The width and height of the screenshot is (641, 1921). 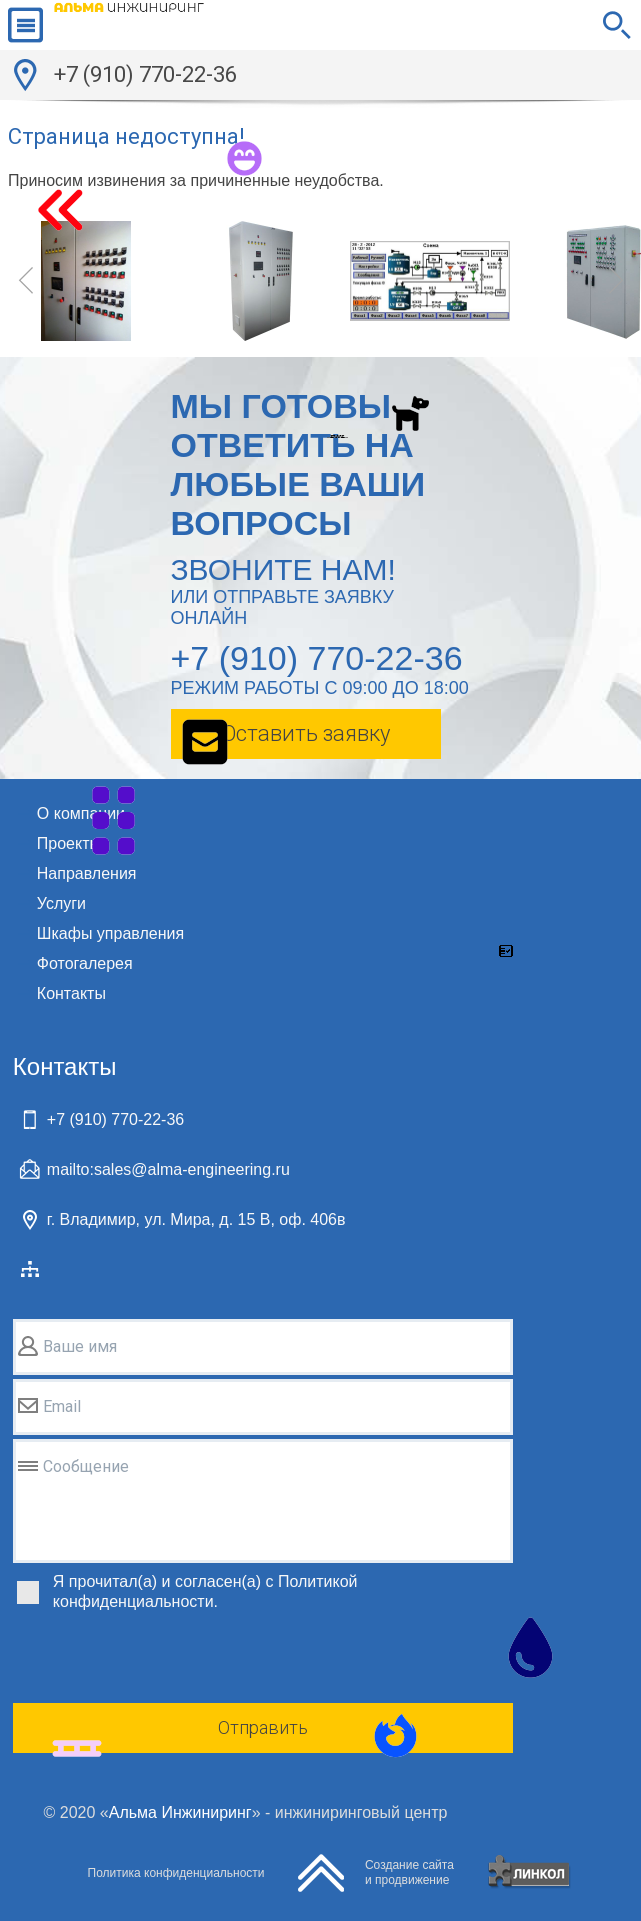 What do you see at coordinates (62, 210) in the screenshot?
I see `go back to the beginning` at bounding box center [62, 210].